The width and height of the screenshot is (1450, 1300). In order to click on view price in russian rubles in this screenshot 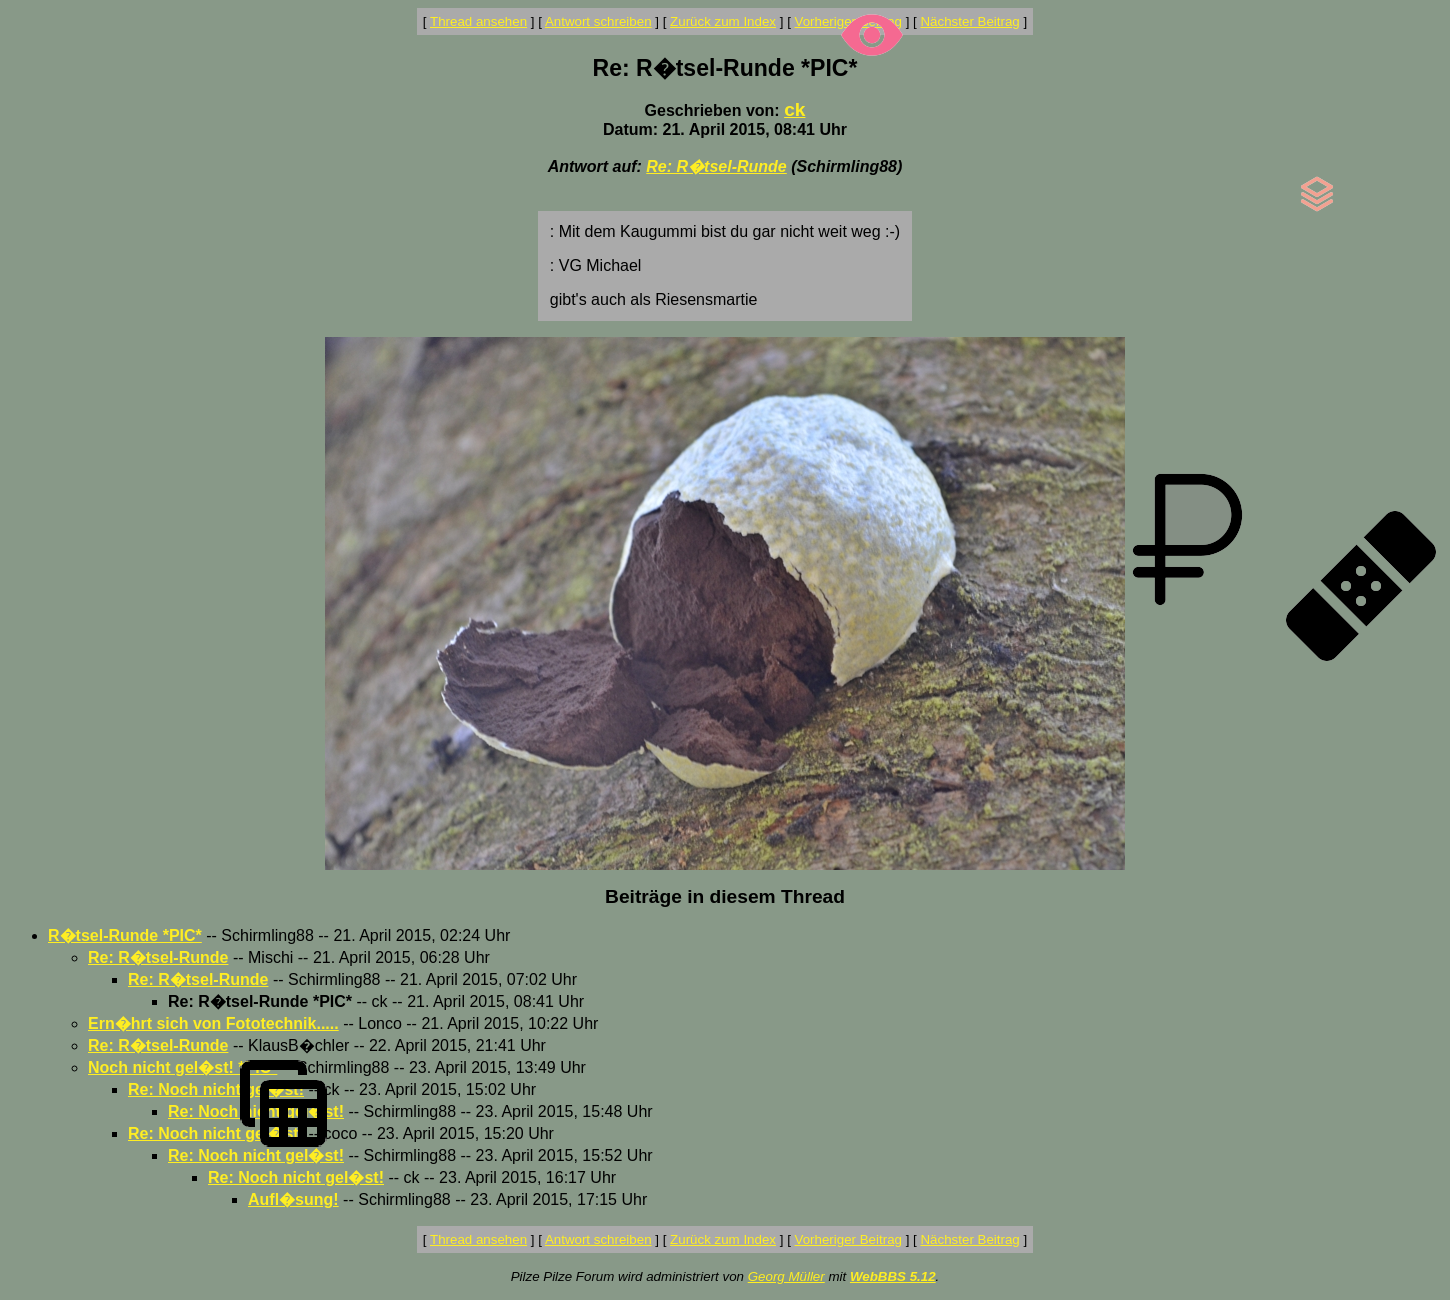, I will do `click(1187, 539)`.